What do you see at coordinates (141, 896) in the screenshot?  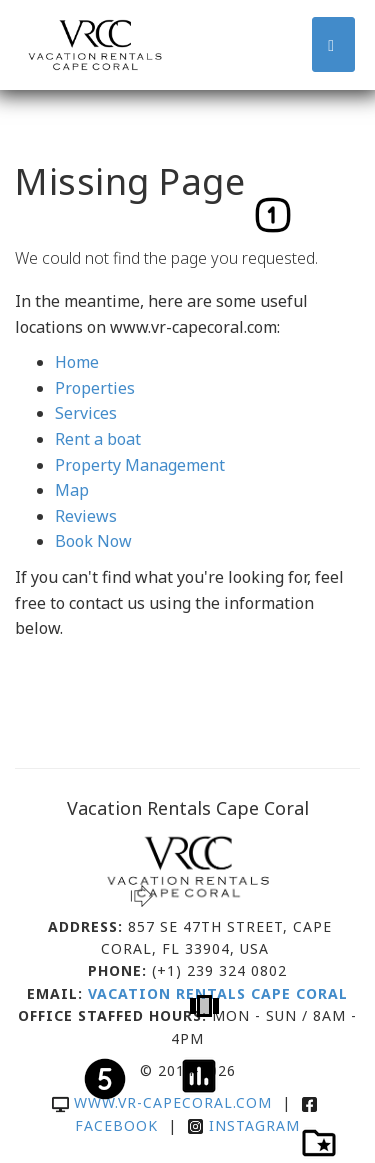 I see `move item to the right` at bounding box center [141, 896].